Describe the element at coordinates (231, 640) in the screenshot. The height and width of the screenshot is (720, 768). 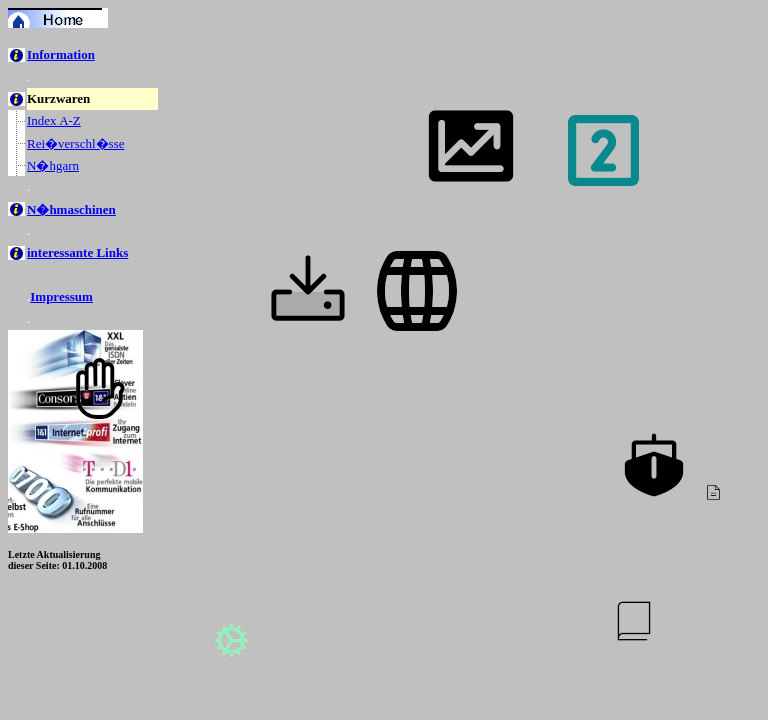
I see `access settings or preferences` at that location.